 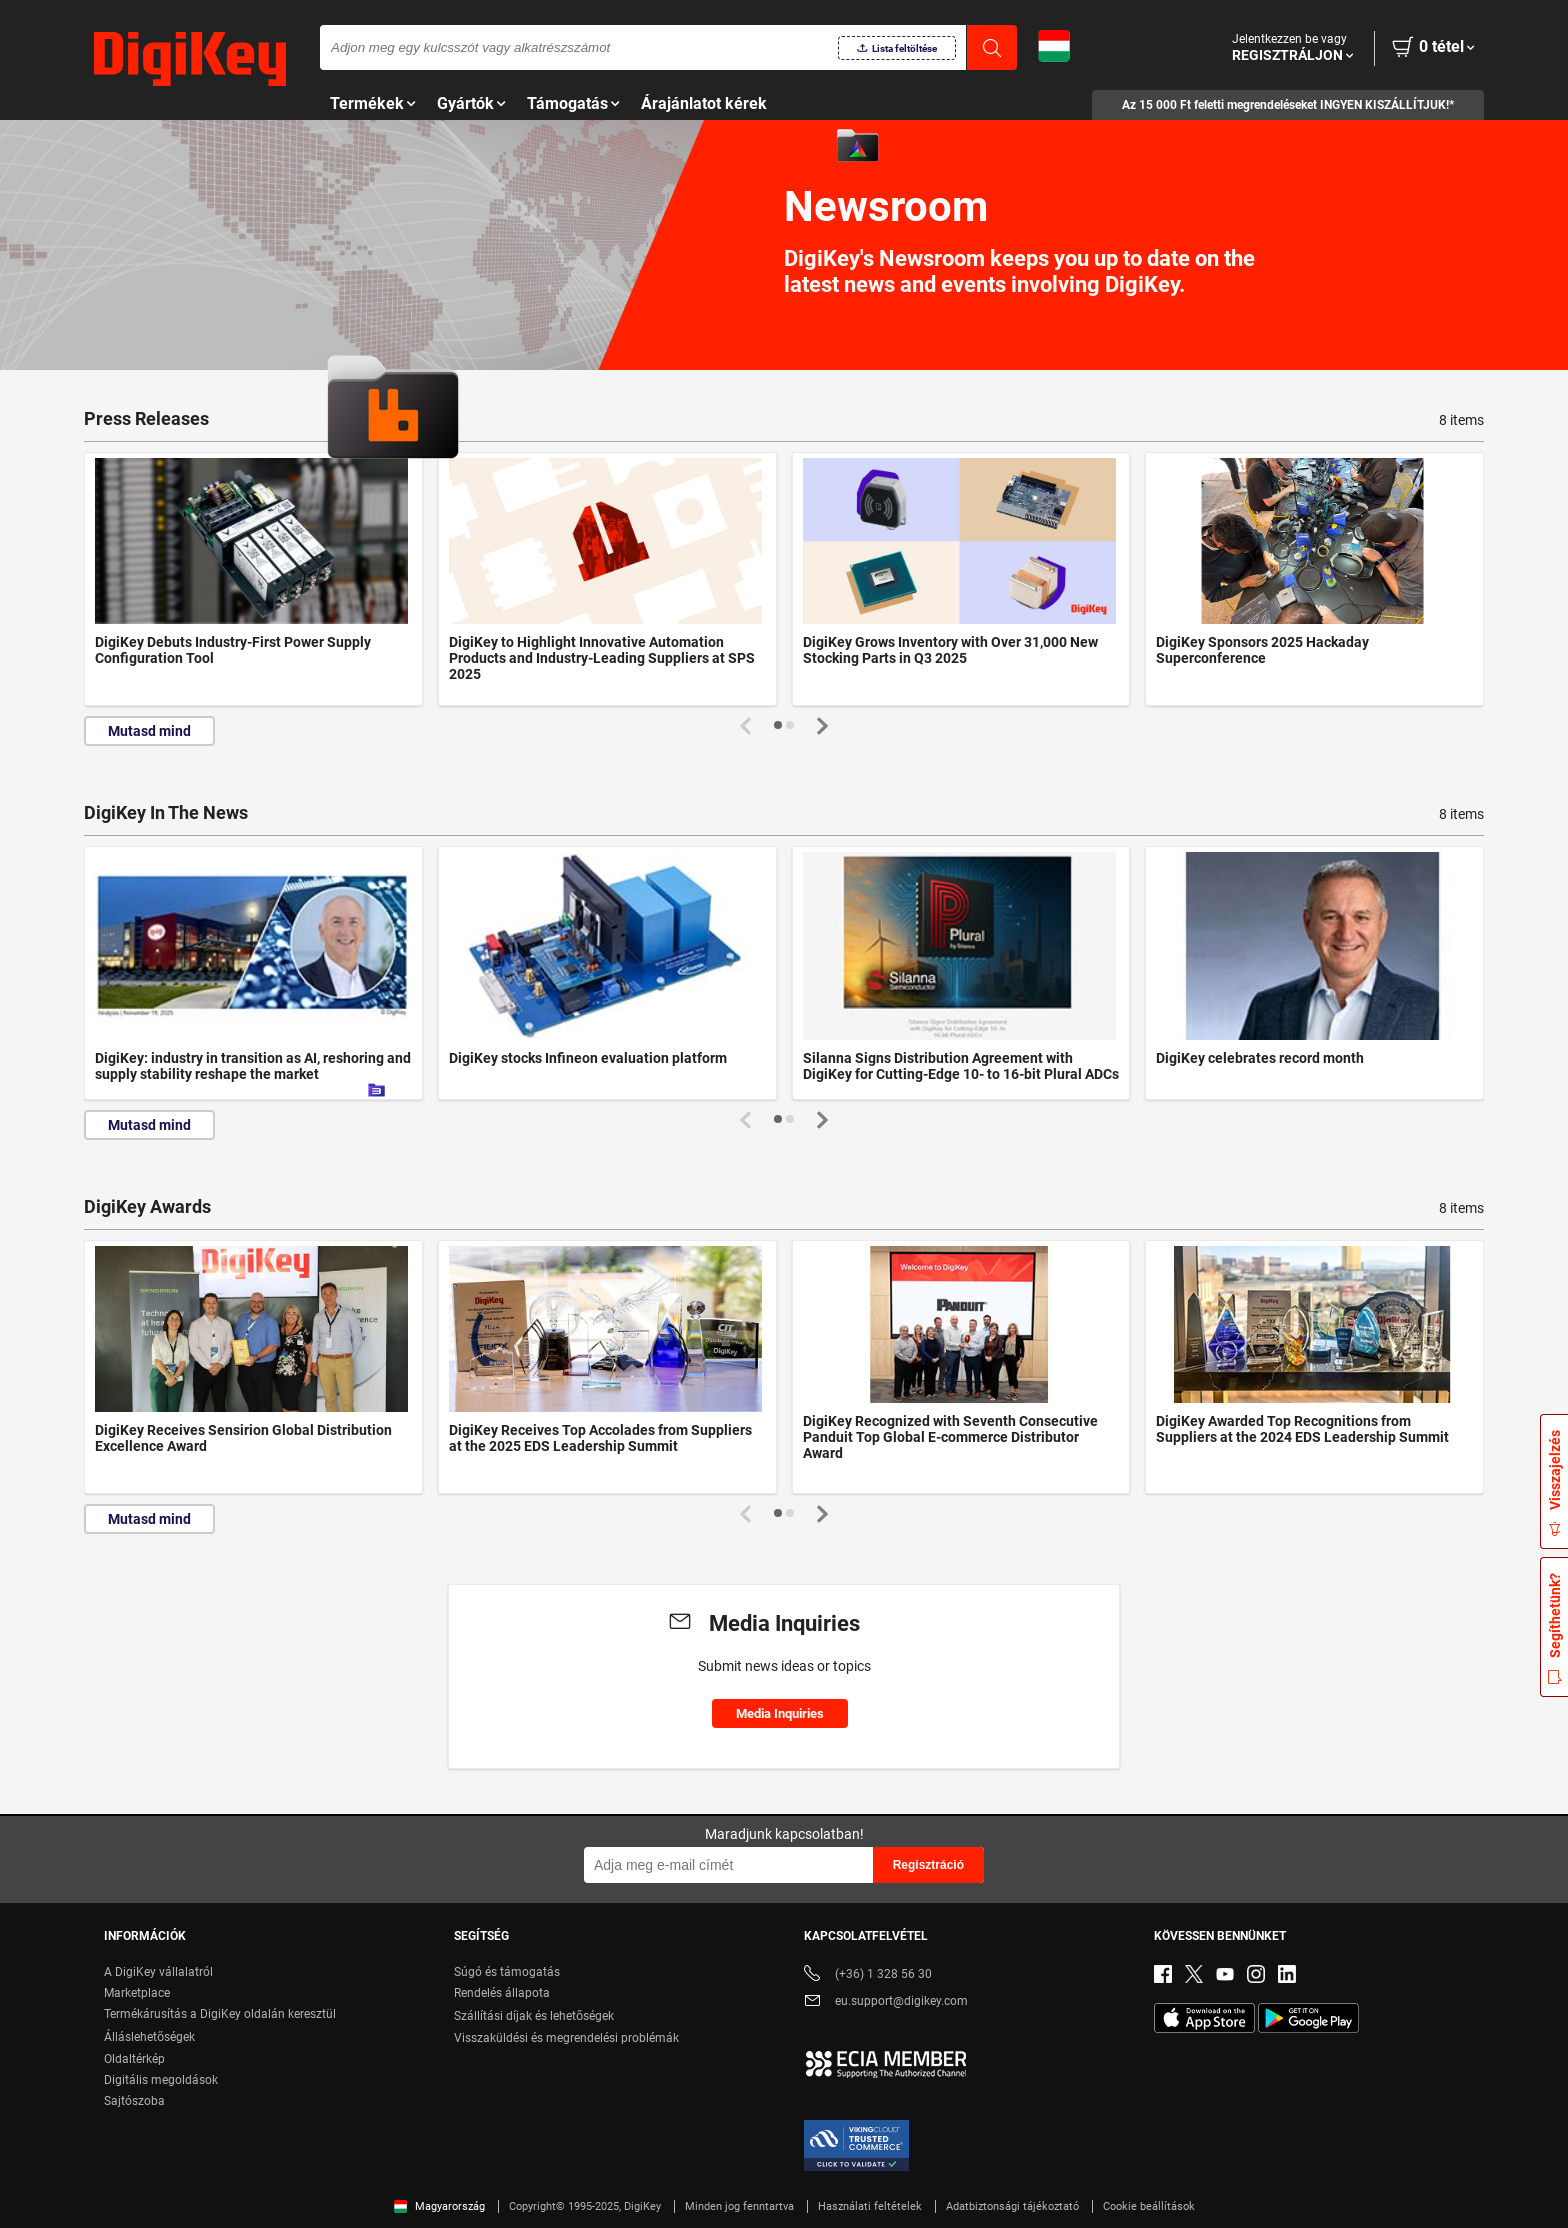 I want to click on rpcs3 emulator folder, so click(x=376, y=1090).